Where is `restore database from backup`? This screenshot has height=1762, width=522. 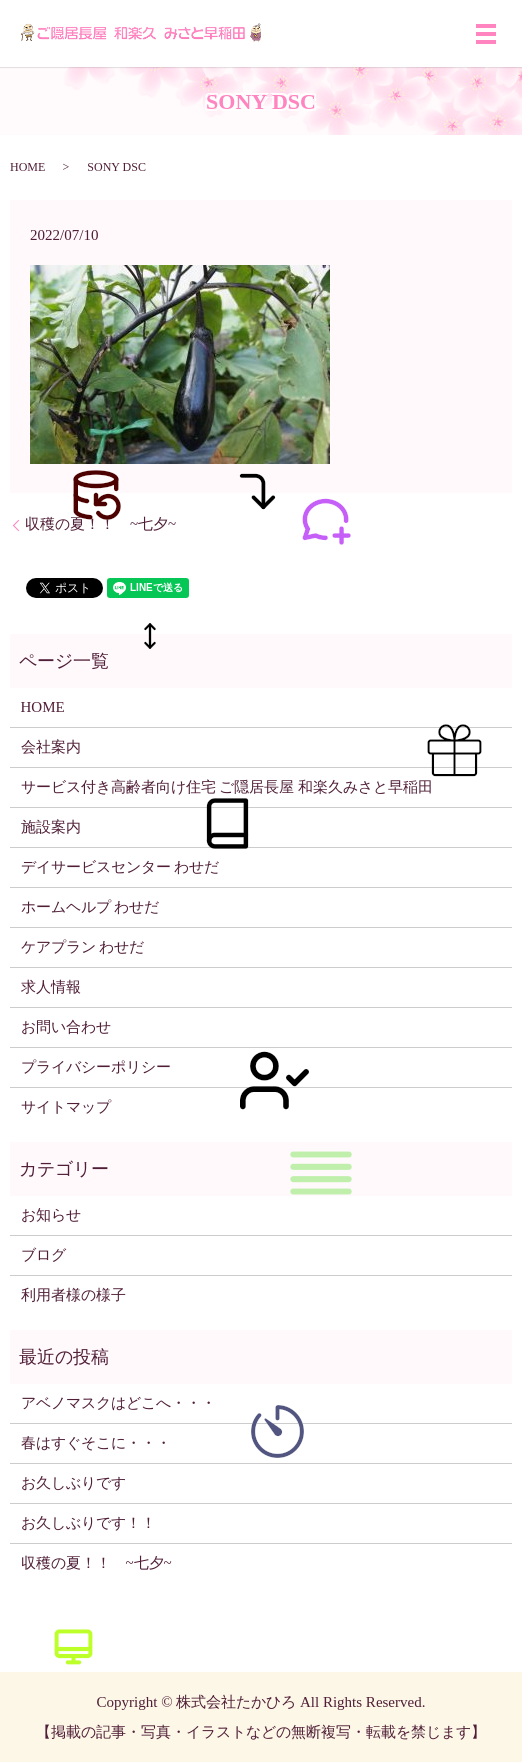
restore database from backup is located at coordinates (96, 495).